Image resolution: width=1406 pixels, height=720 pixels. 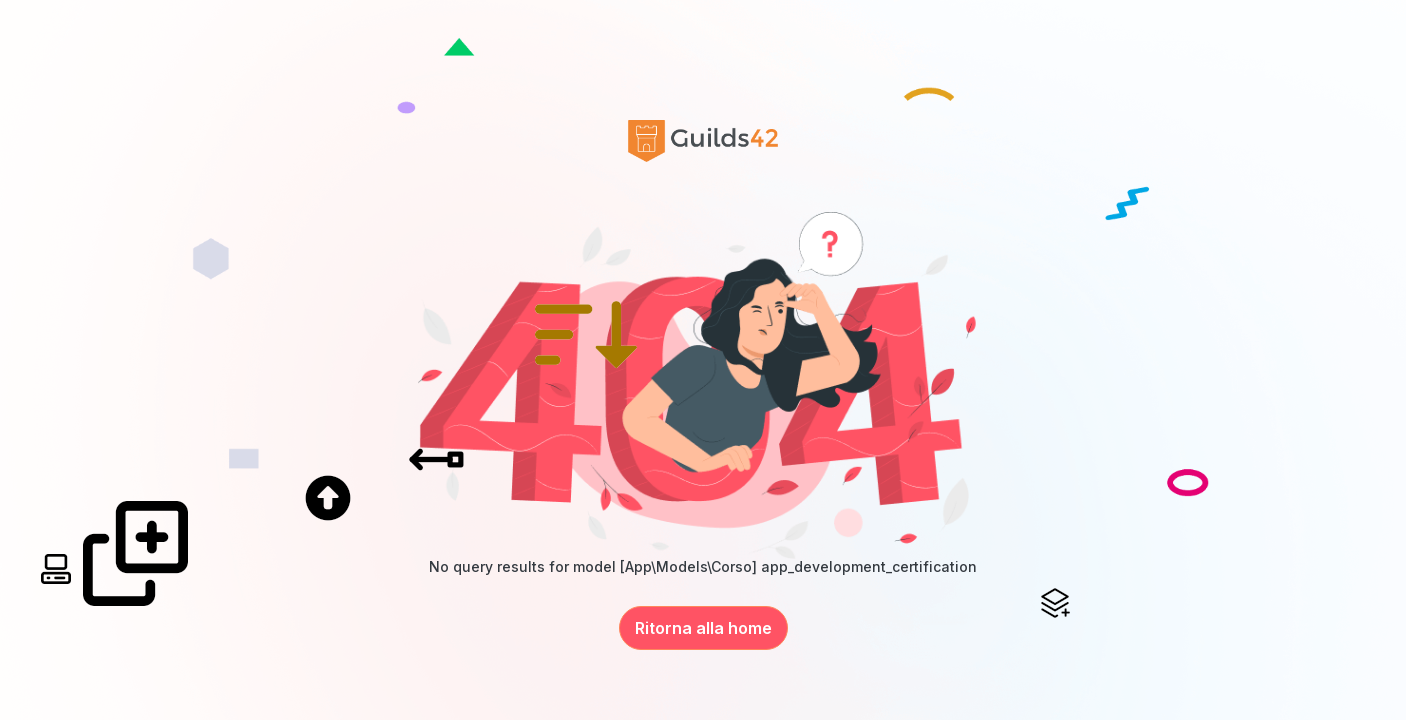 I want to click on add a new layer to the stack, so click(x=1055, y=603).